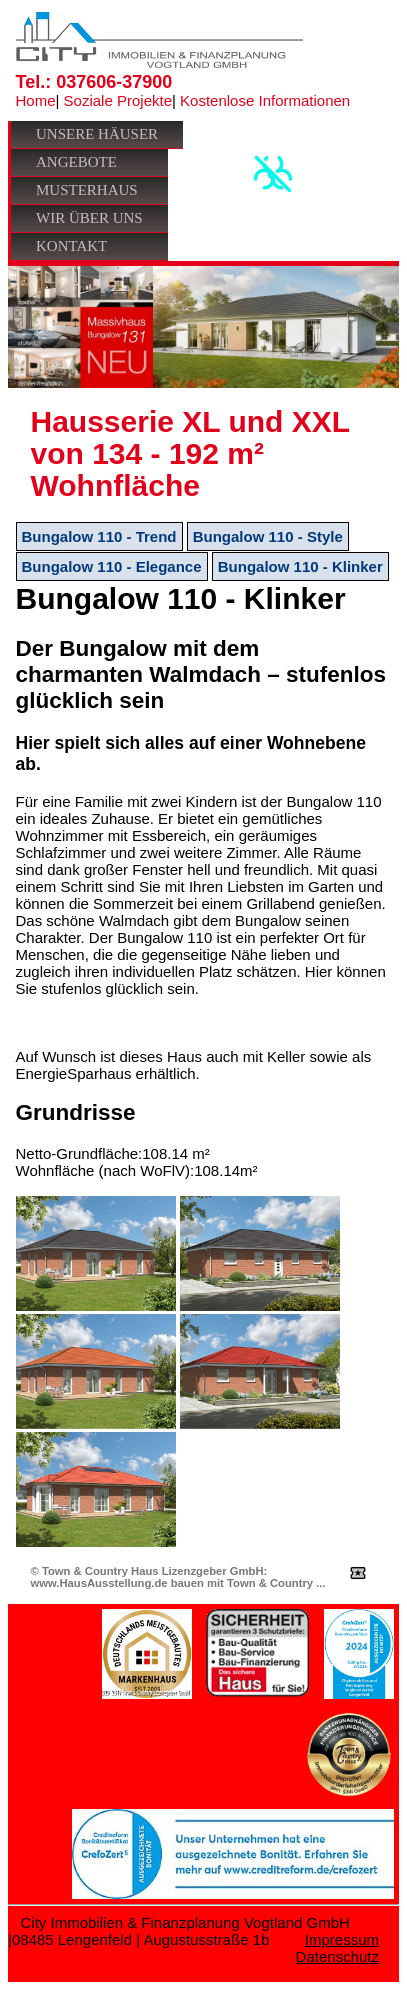 The image size is (407, 1990). I want to click on indicates biohazard warning is disabled, so click(273, 174).